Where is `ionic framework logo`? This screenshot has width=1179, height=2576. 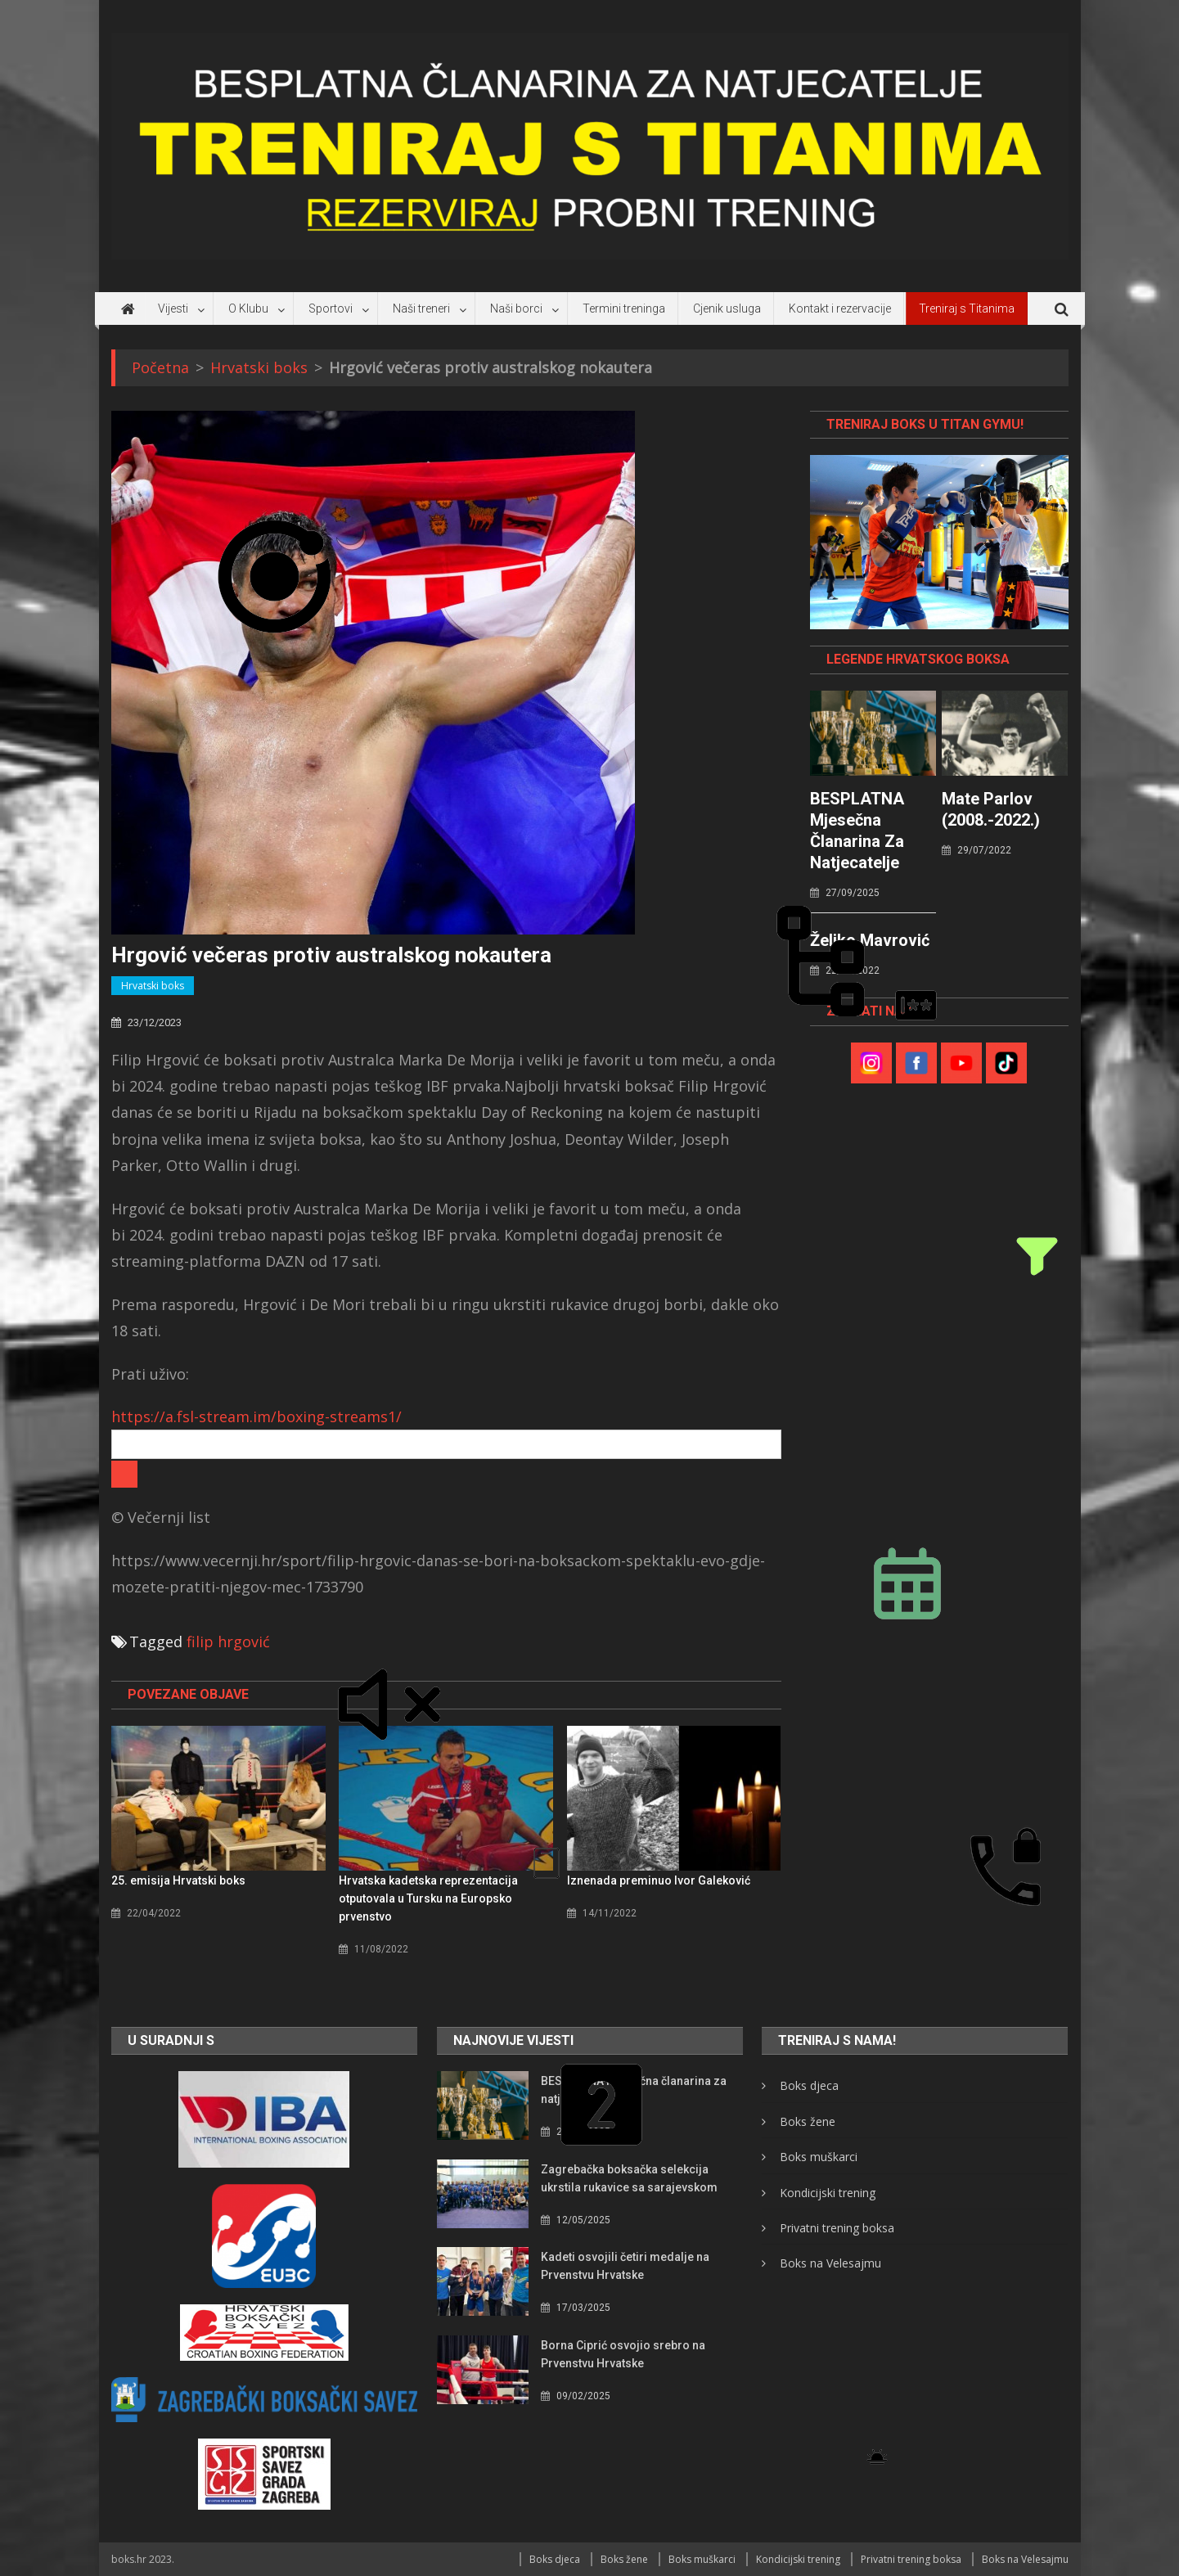
ionic framework logo is located at coordinates (274, 576).